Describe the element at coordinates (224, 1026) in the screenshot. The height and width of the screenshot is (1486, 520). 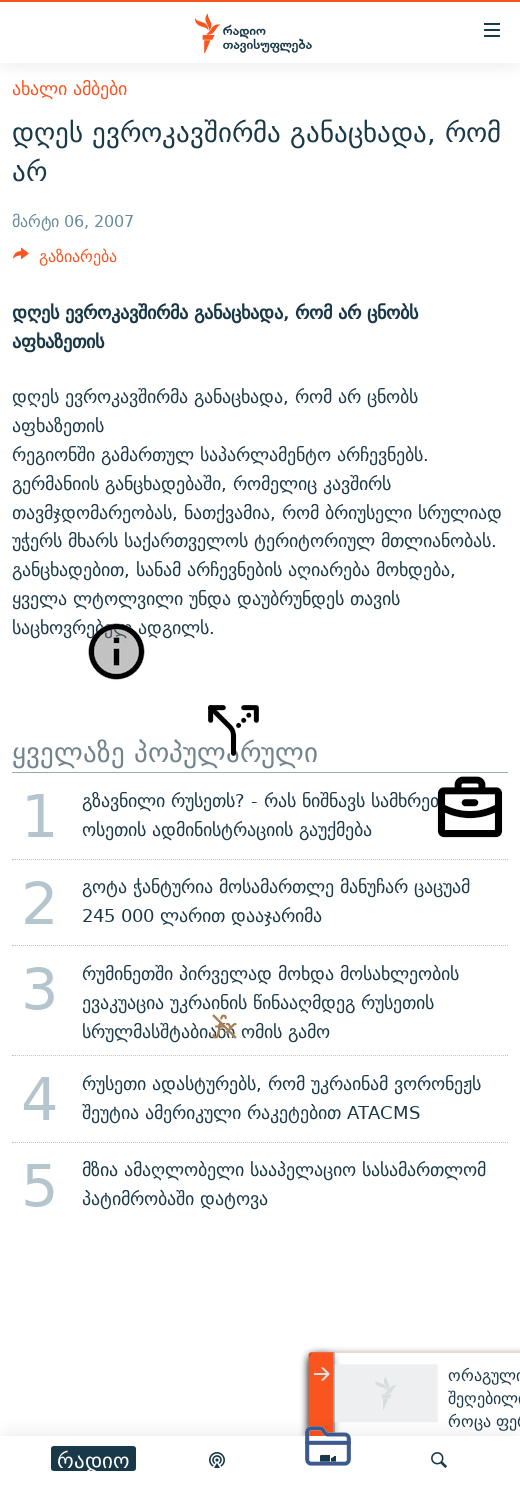
I see `disable math function or formula mode` at that location.